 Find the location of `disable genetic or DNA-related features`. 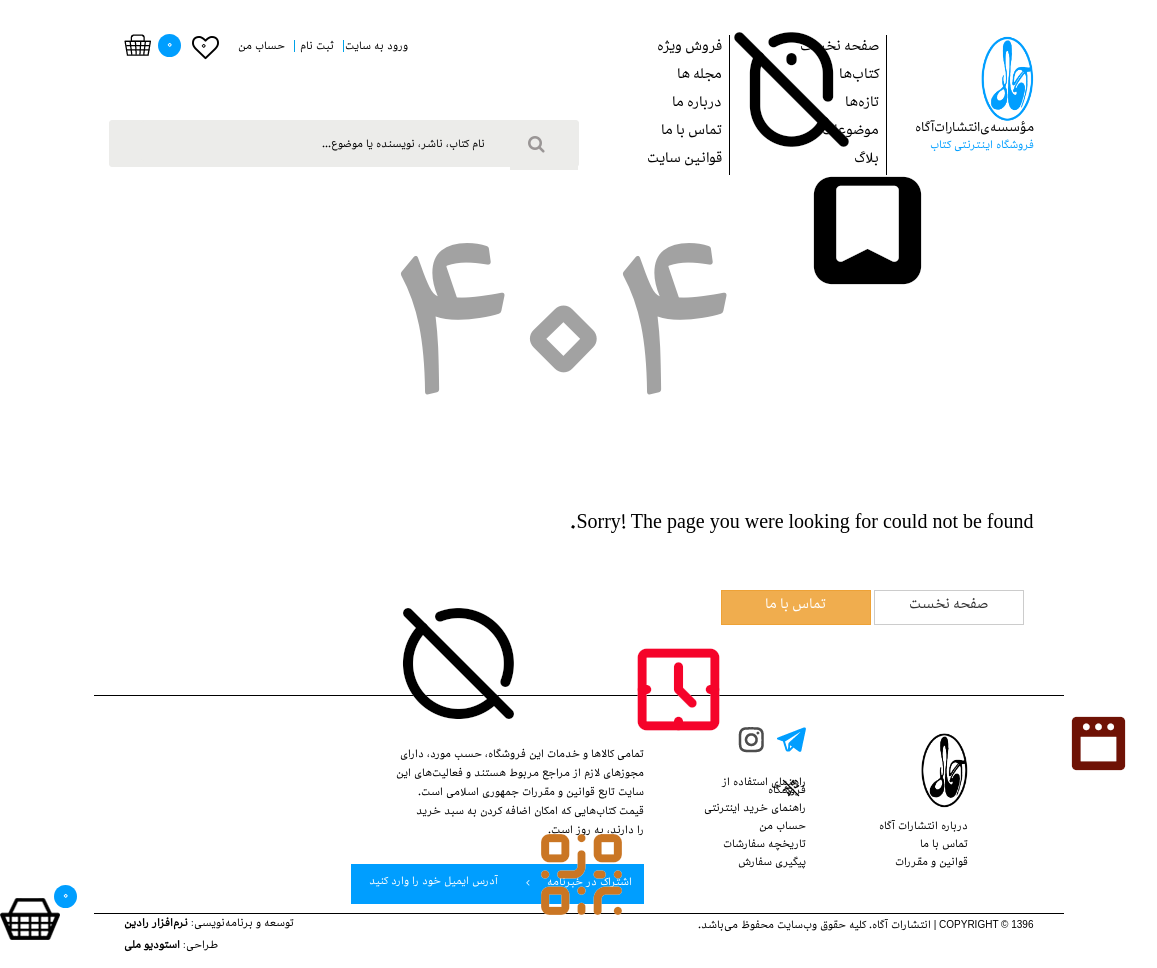

disable genetic or DNA-related features is located at coordinates (791, 788).